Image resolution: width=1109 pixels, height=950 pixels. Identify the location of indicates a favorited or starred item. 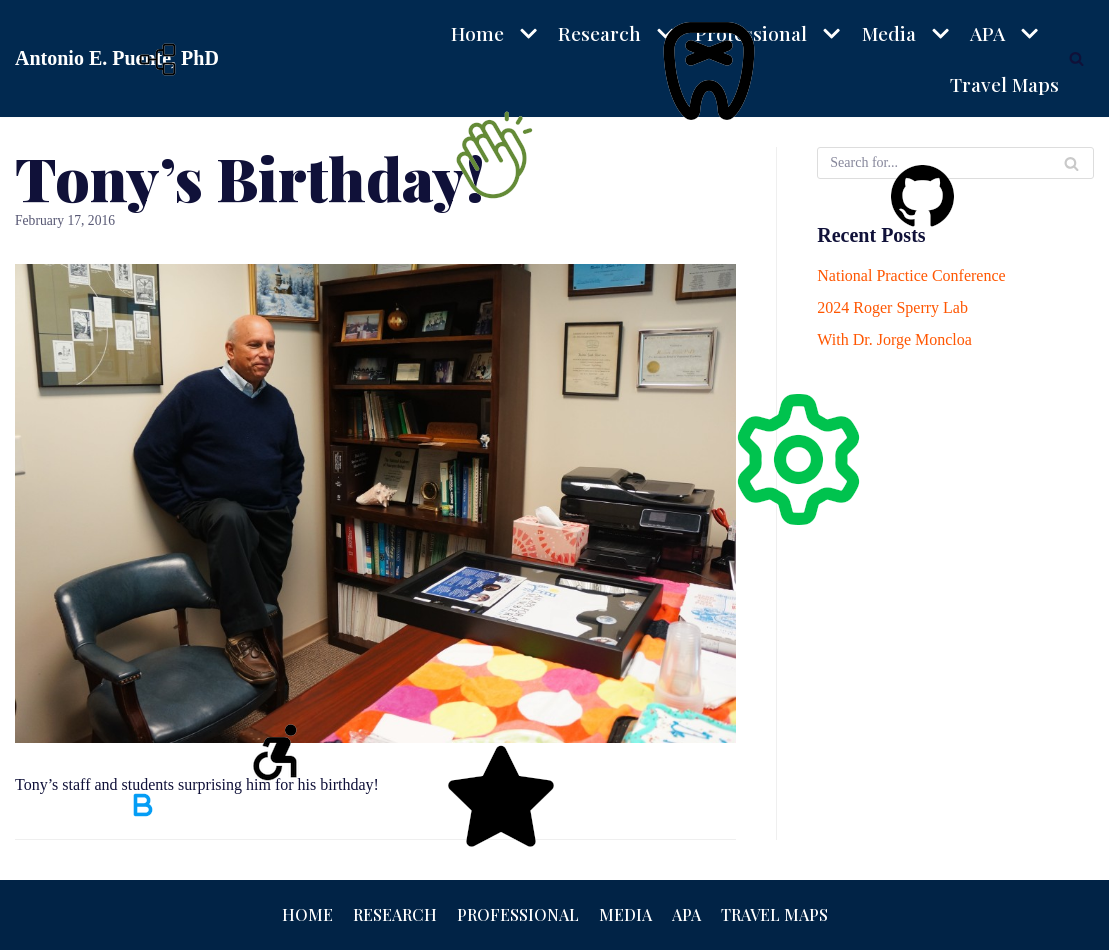
(501, 801).